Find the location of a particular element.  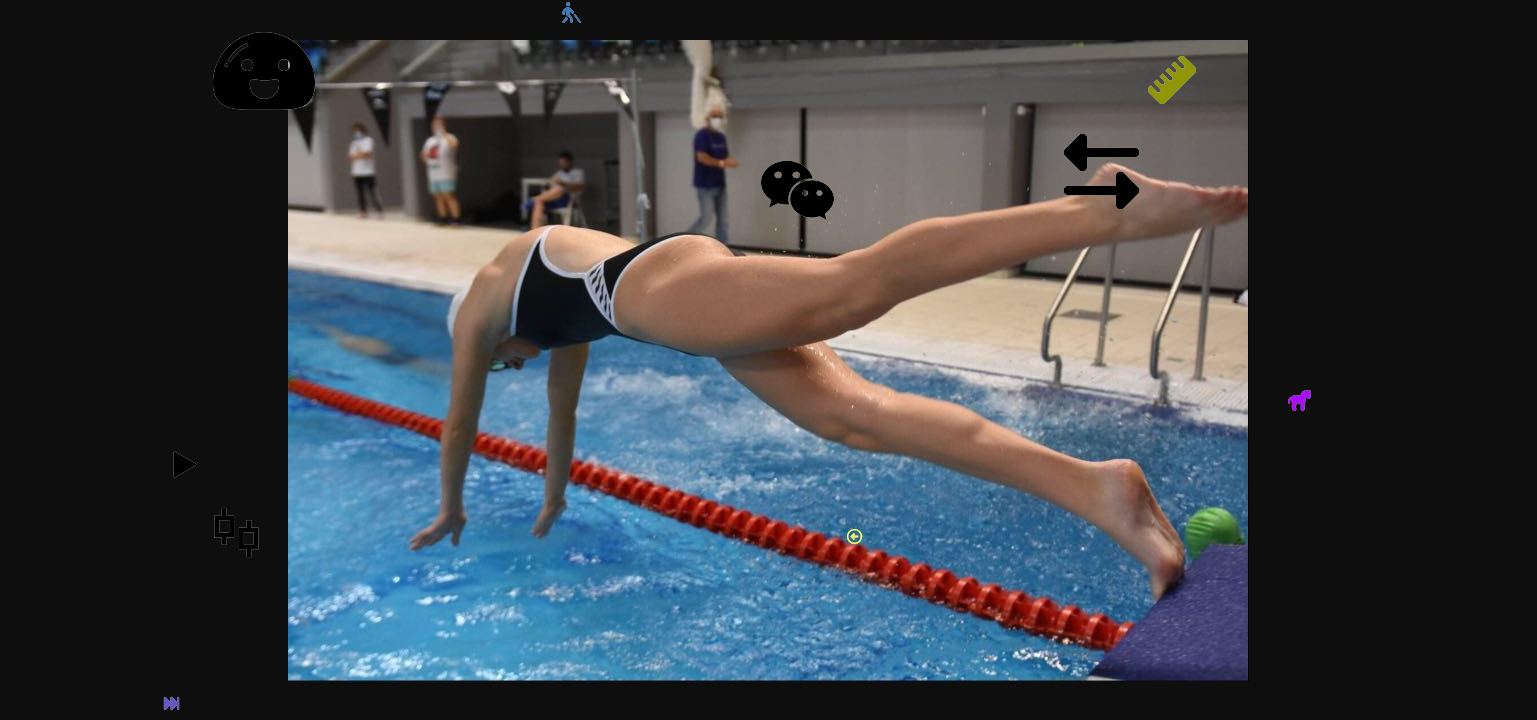

indicates accessibility features for visually impaired users is located at coordinates (570, 12).